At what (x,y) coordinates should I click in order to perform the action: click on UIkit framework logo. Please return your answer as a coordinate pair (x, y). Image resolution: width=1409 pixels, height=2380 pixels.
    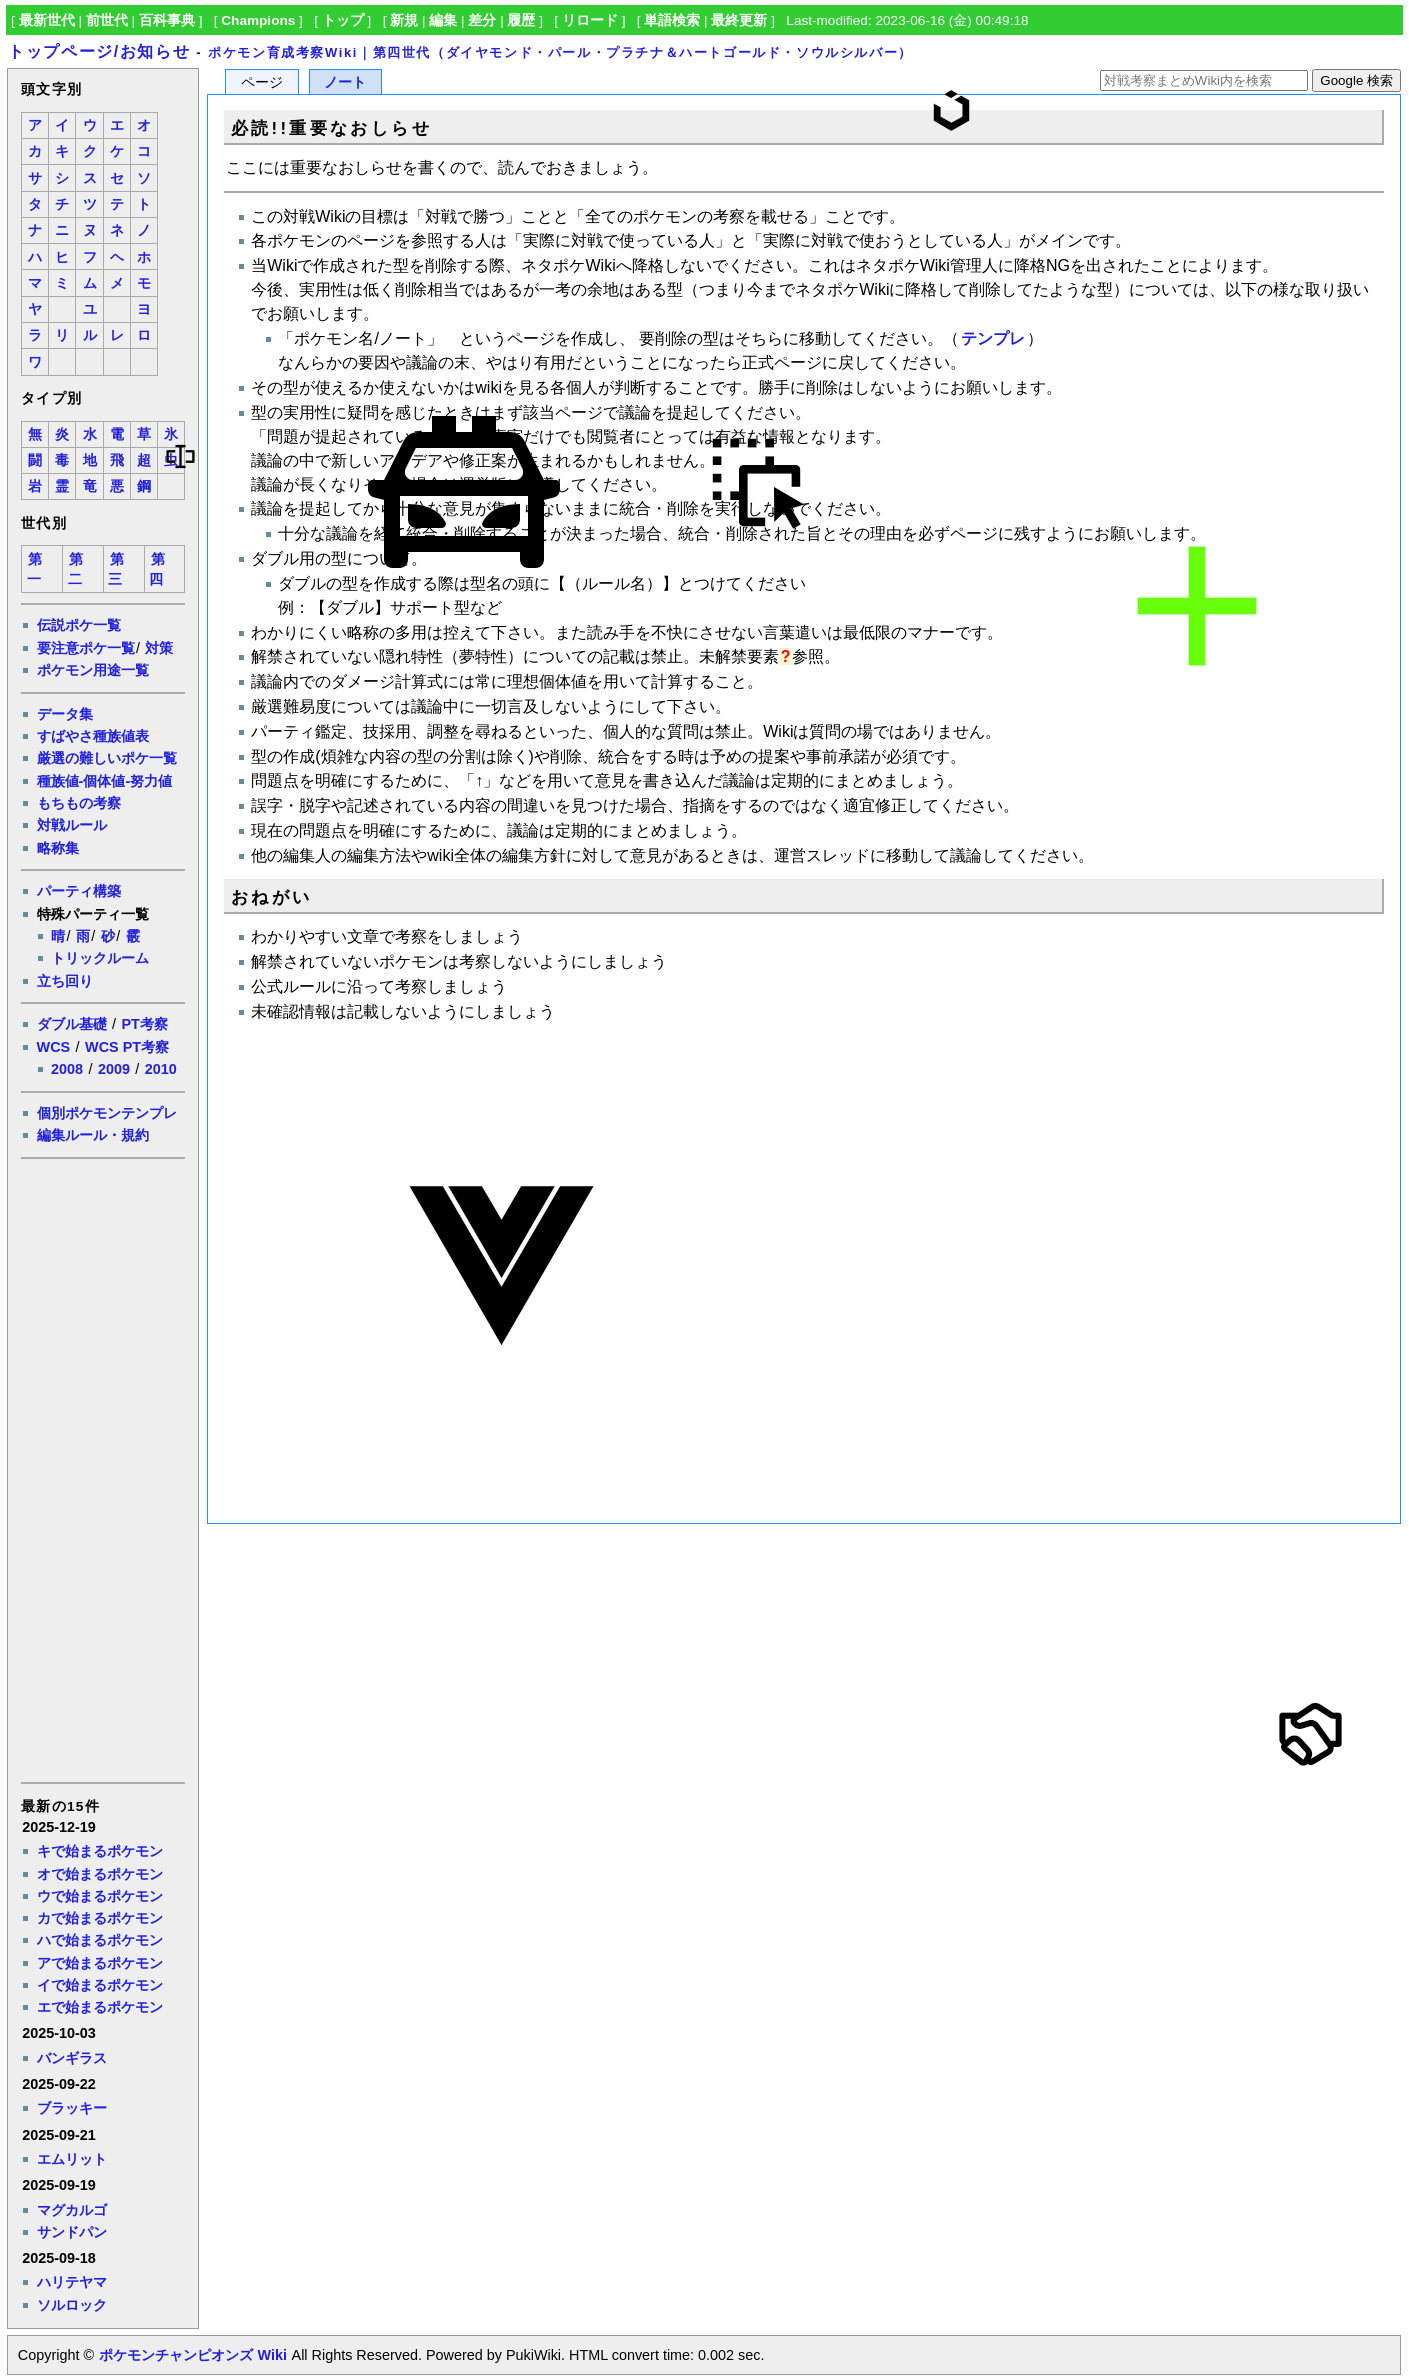
    Looking at the image, I should click on (951, 110).